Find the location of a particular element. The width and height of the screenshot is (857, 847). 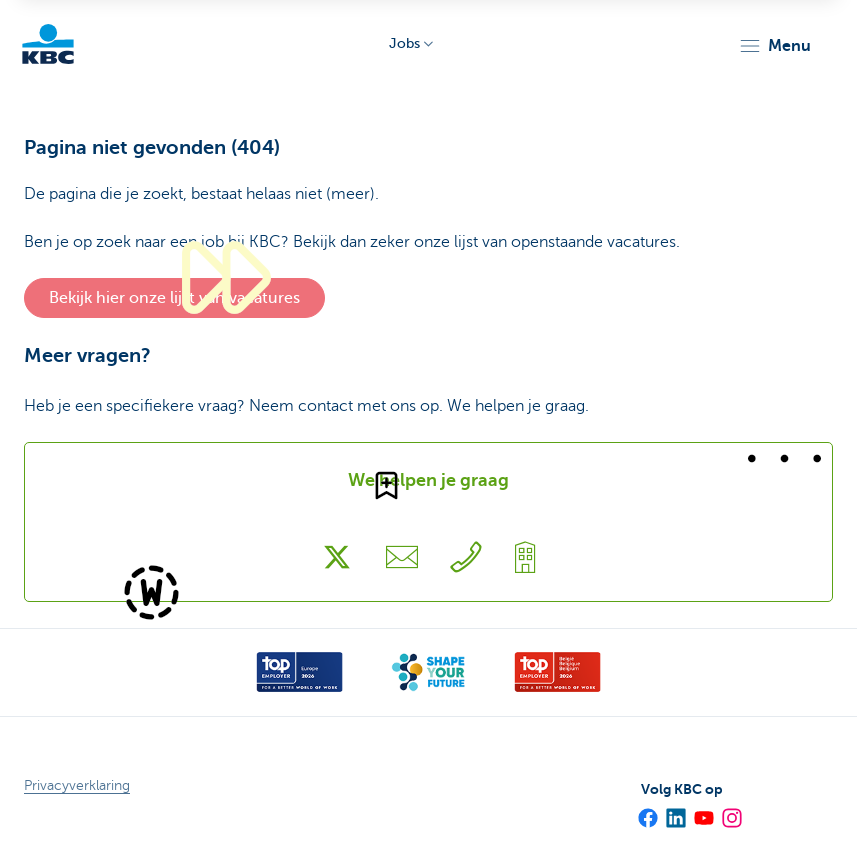

access more options or actions is located at coordinates (784, 458).